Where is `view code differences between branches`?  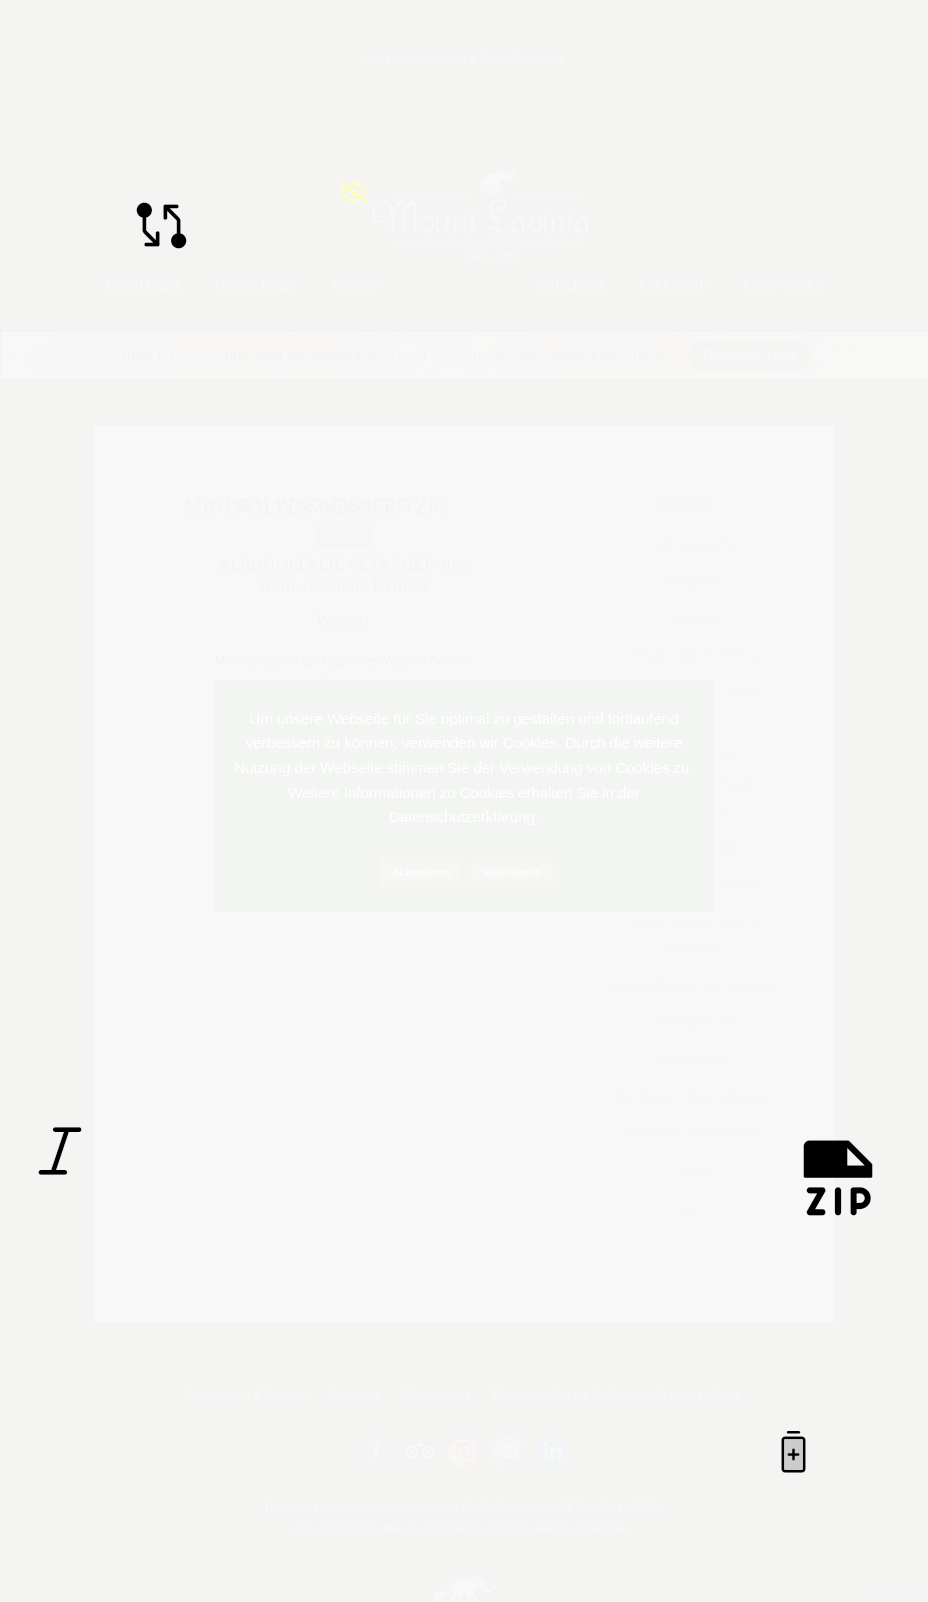 view code differences between branches is located at coordinates (161, 225).